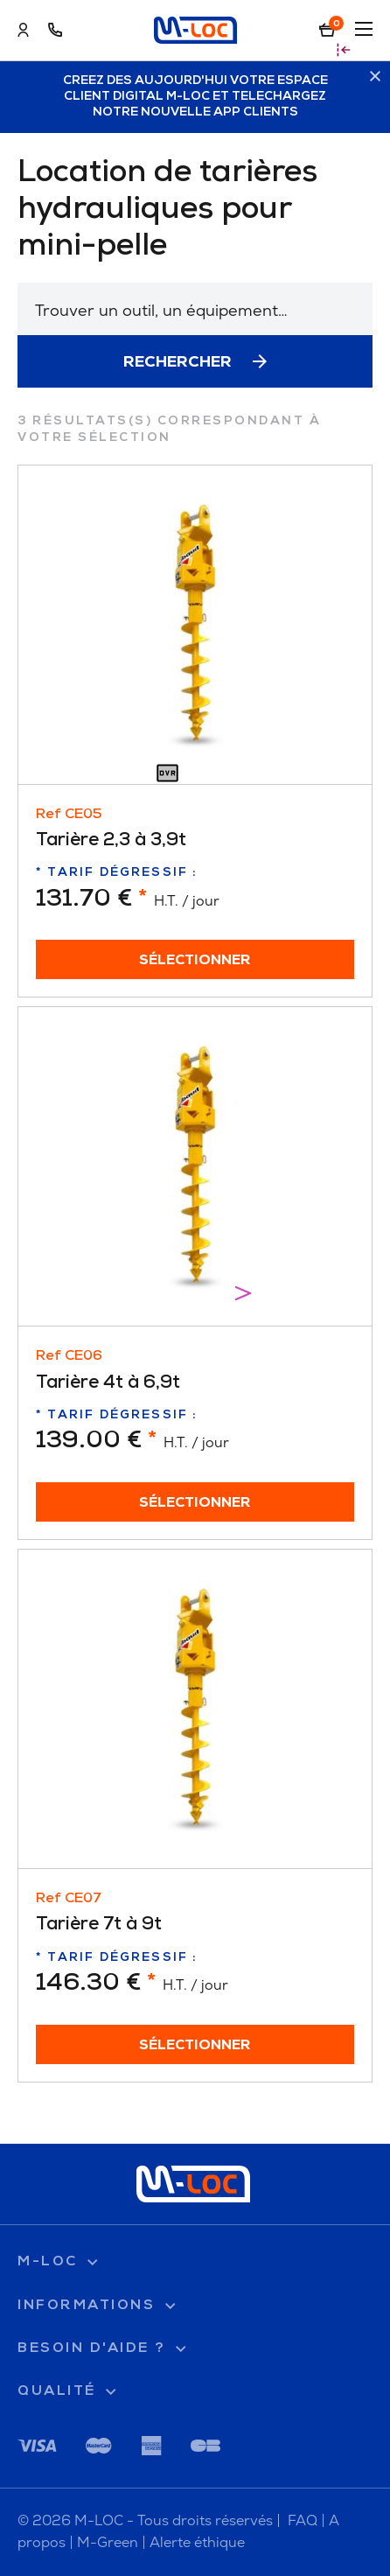 Image resolution: width=390 pixels, height=2576 pixels. Describe the element at coordinates (344, 50) in the screenshot. I see `collapse panel to the left` at that location.